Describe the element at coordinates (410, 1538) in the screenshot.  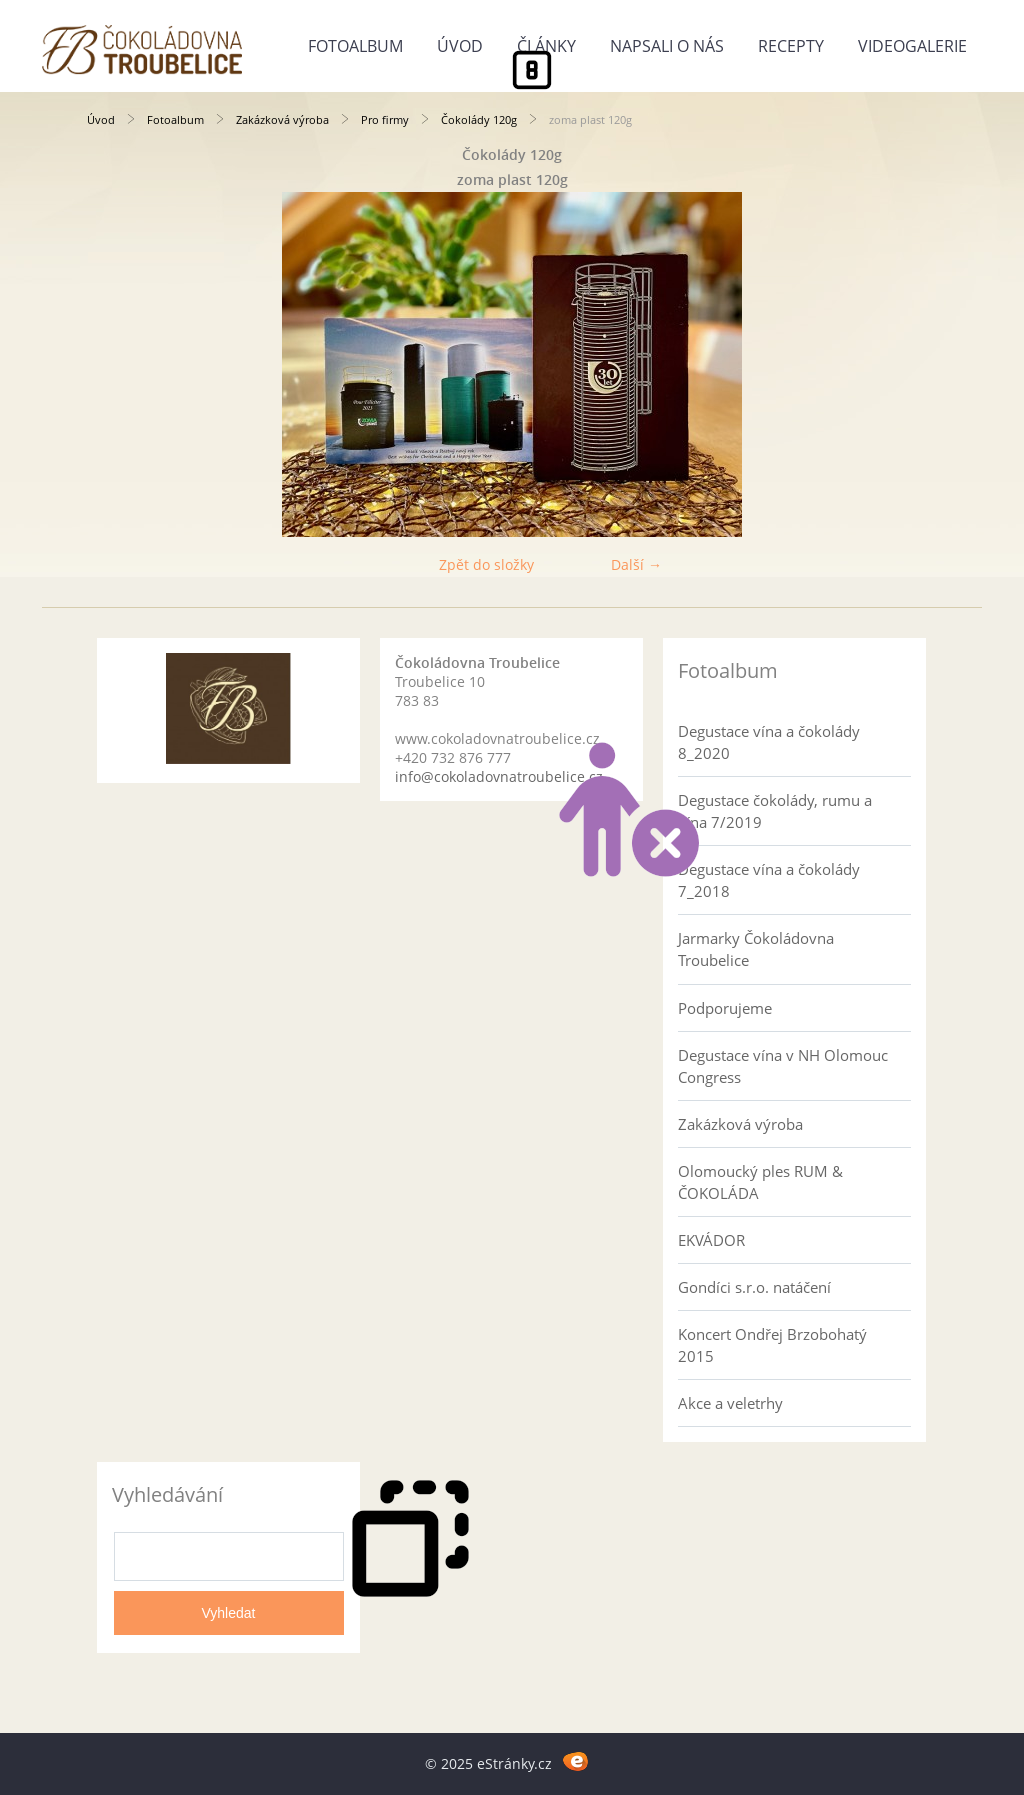
I see `send selected element to back layer` at that location.